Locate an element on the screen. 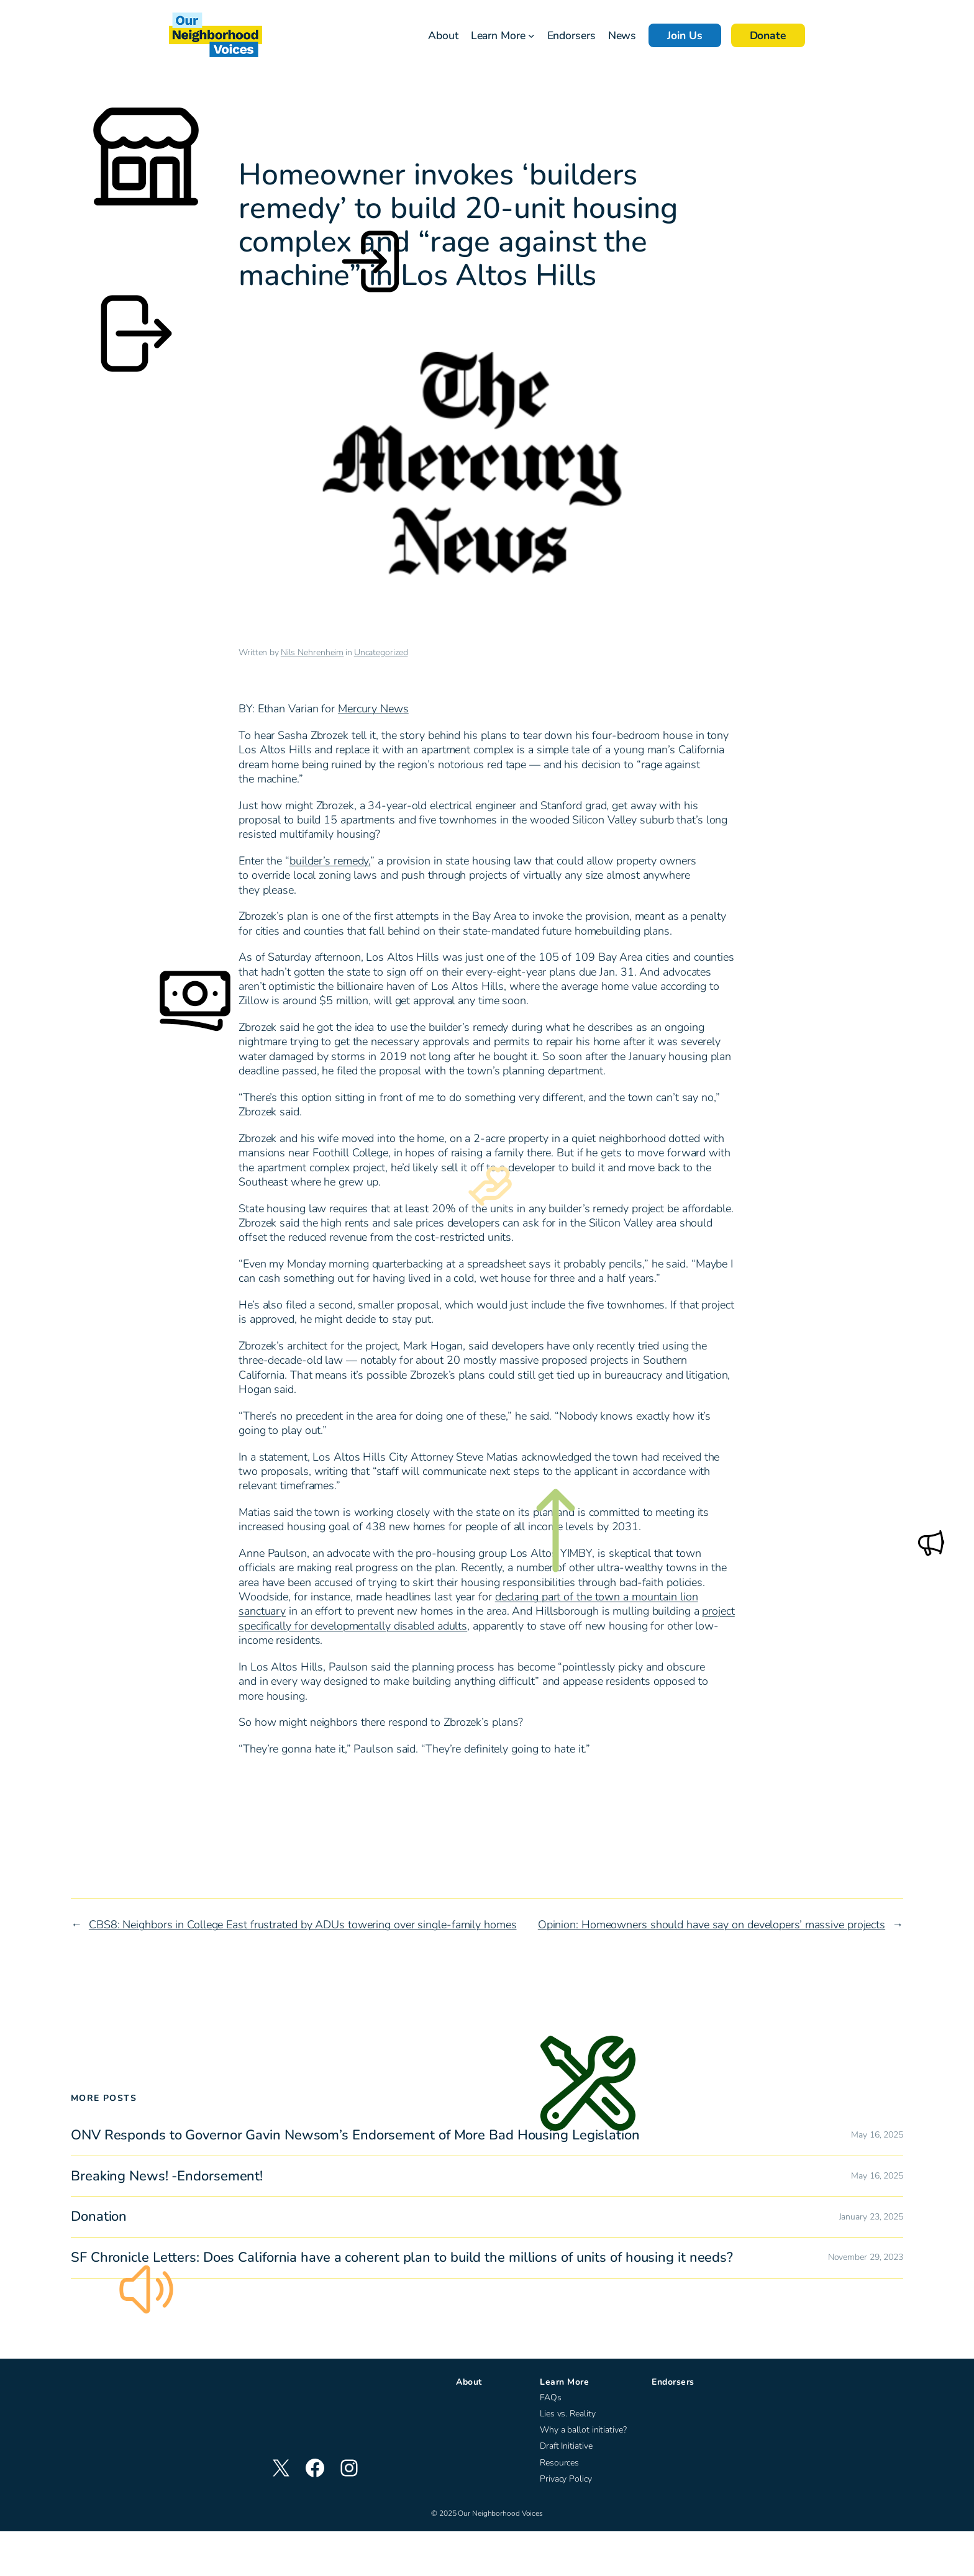  donate or give support is located at coordinates (490, 1186).